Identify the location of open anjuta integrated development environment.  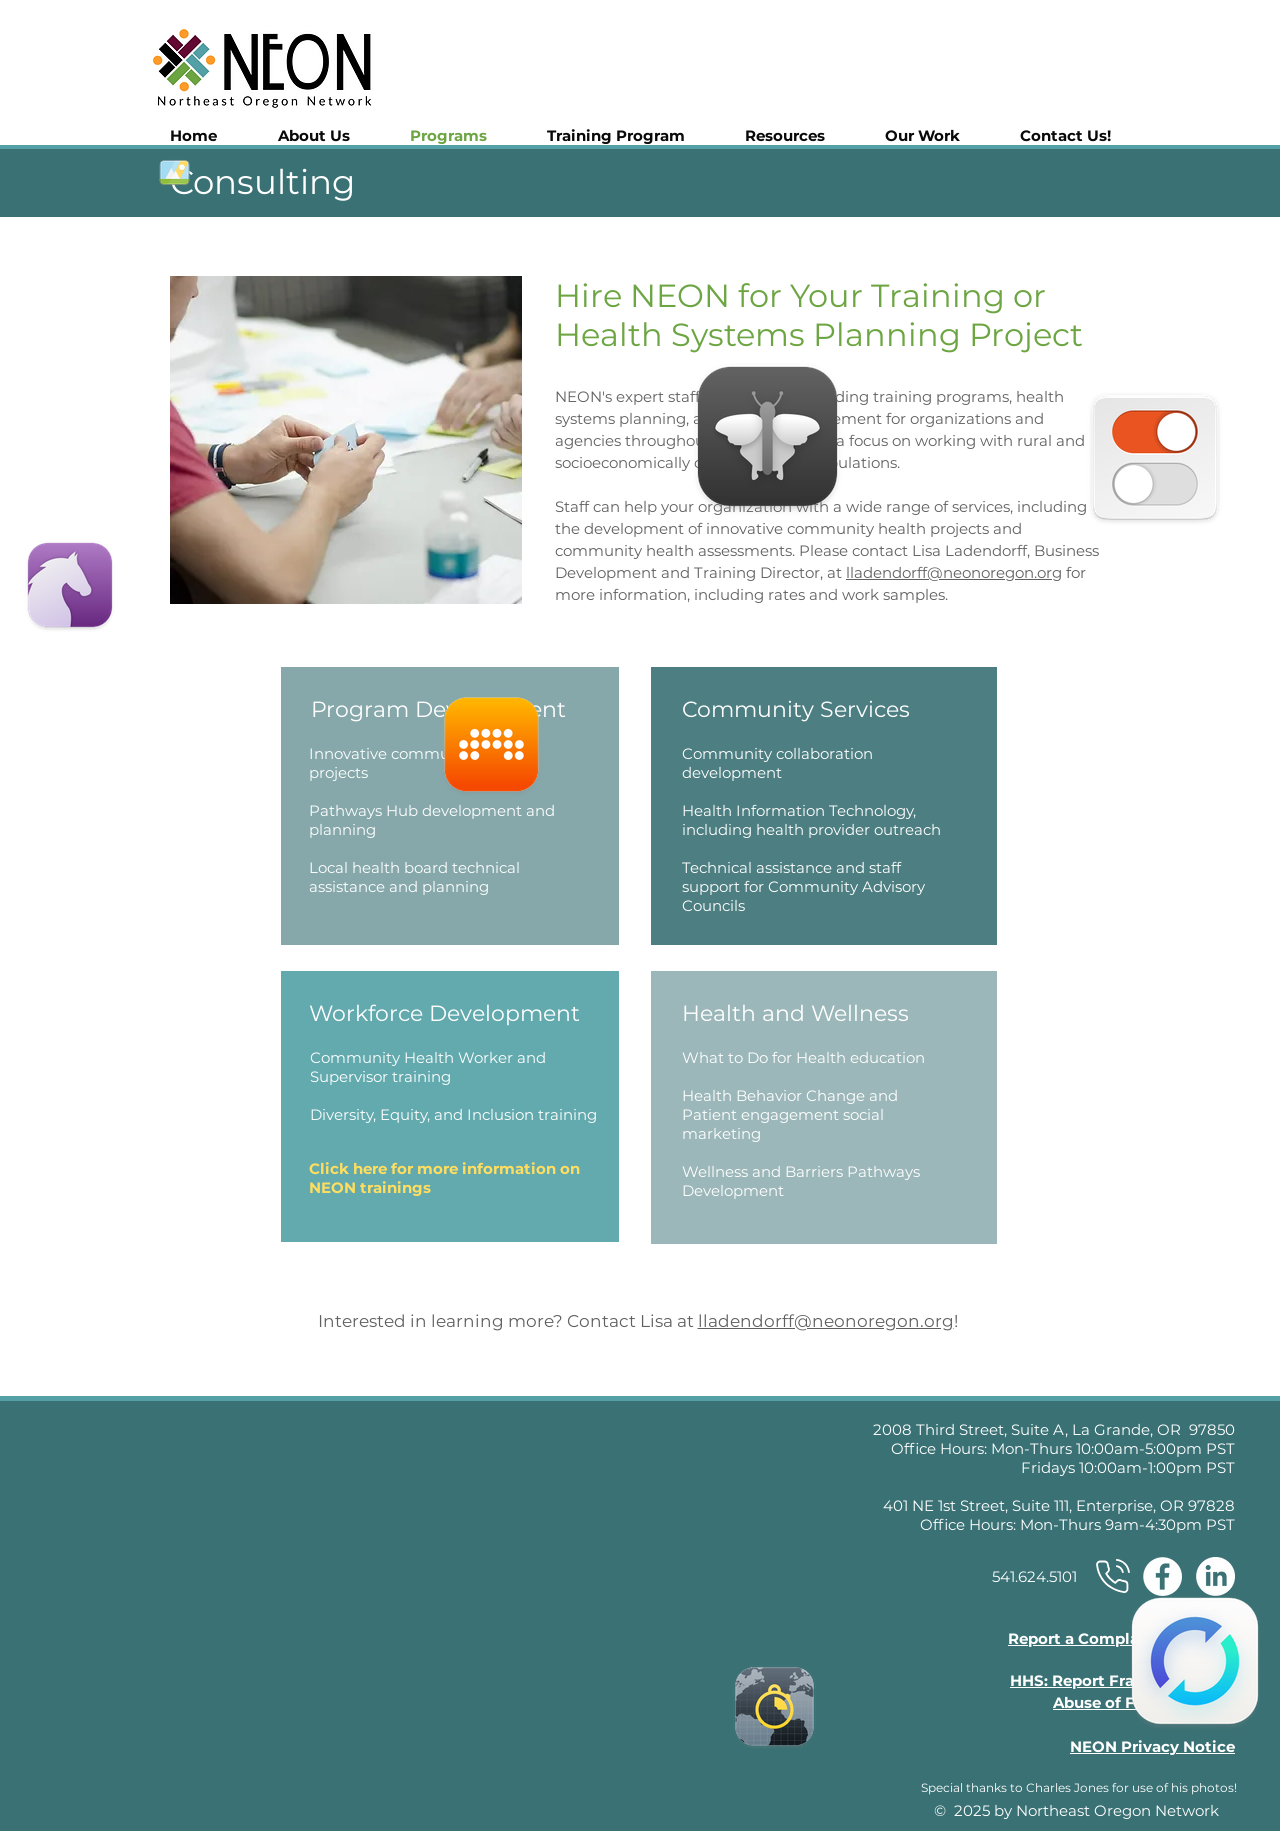
(70, 585).